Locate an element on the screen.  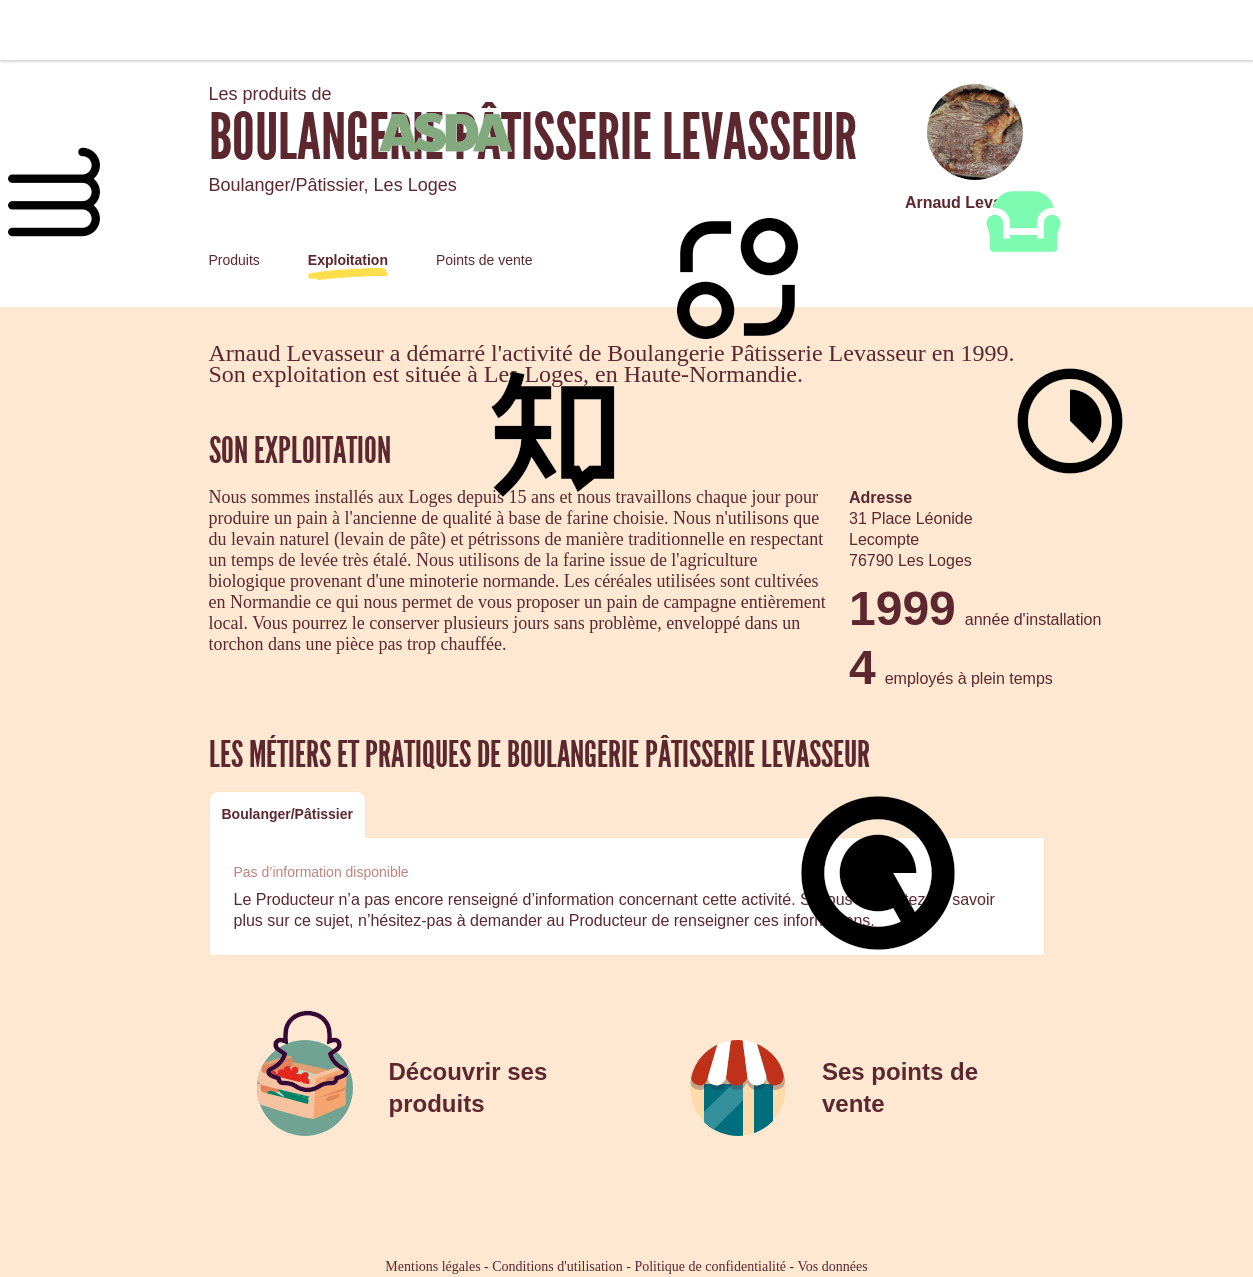
link to Cirrus CI continuous integration service is located at coordinates (54, 192).